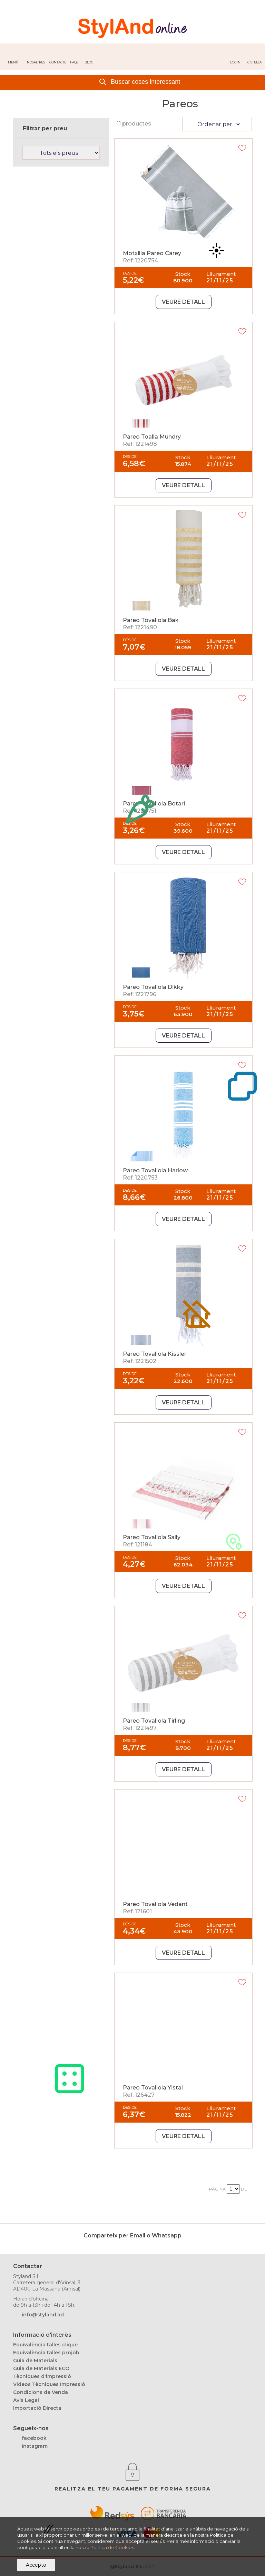 The image size is (265, 2576). What do you see at coordinates (69, 2078) in the screenshot?
I see `roll the dice or generate a random result` at bounding box center [69, 2078].